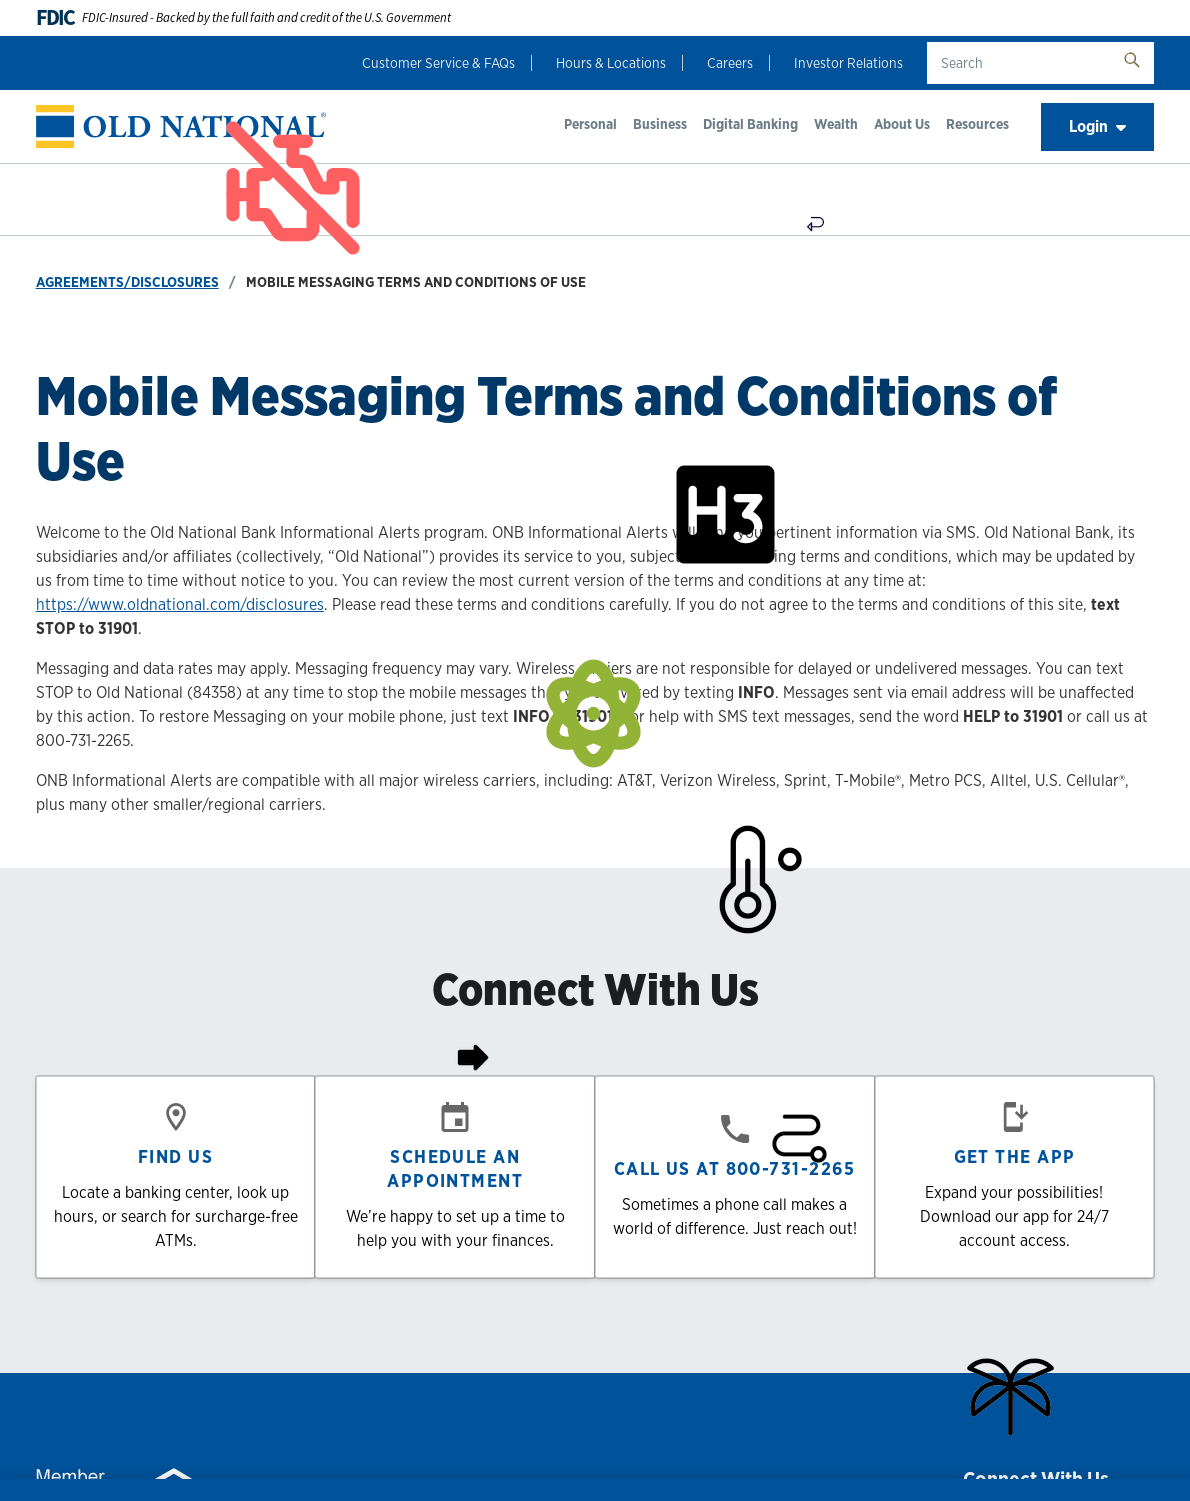  I want to click on view current temperature, so click(751, 879).